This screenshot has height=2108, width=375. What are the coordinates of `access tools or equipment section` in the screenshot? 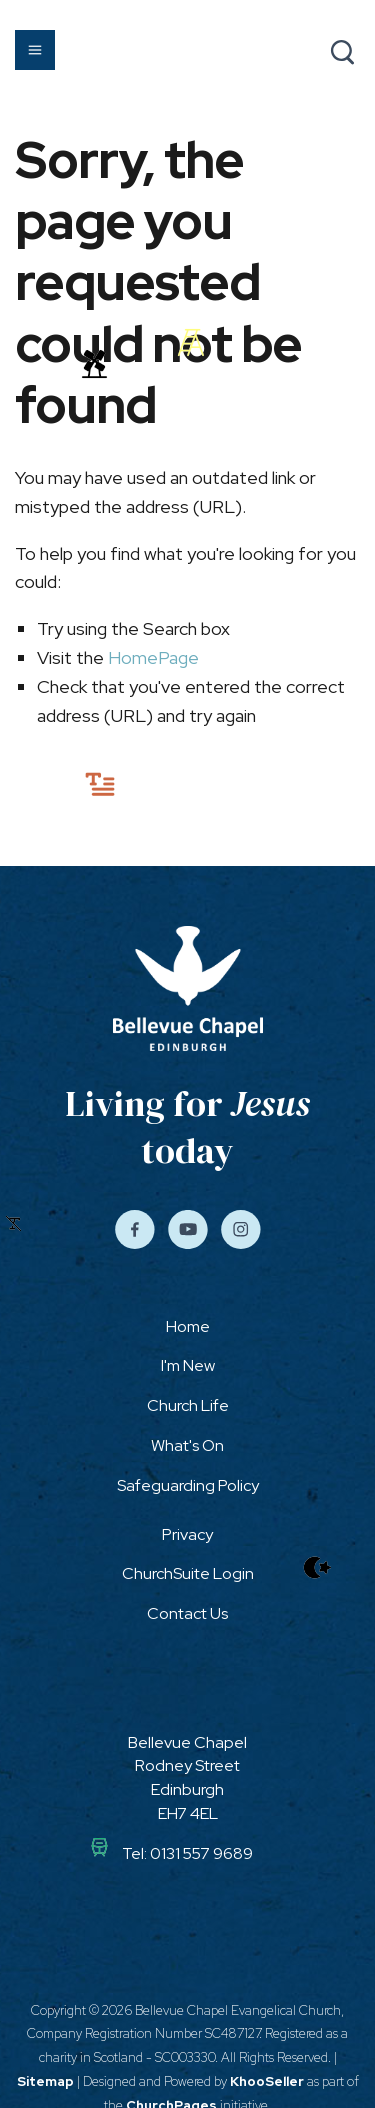 It's located at (191, 342).